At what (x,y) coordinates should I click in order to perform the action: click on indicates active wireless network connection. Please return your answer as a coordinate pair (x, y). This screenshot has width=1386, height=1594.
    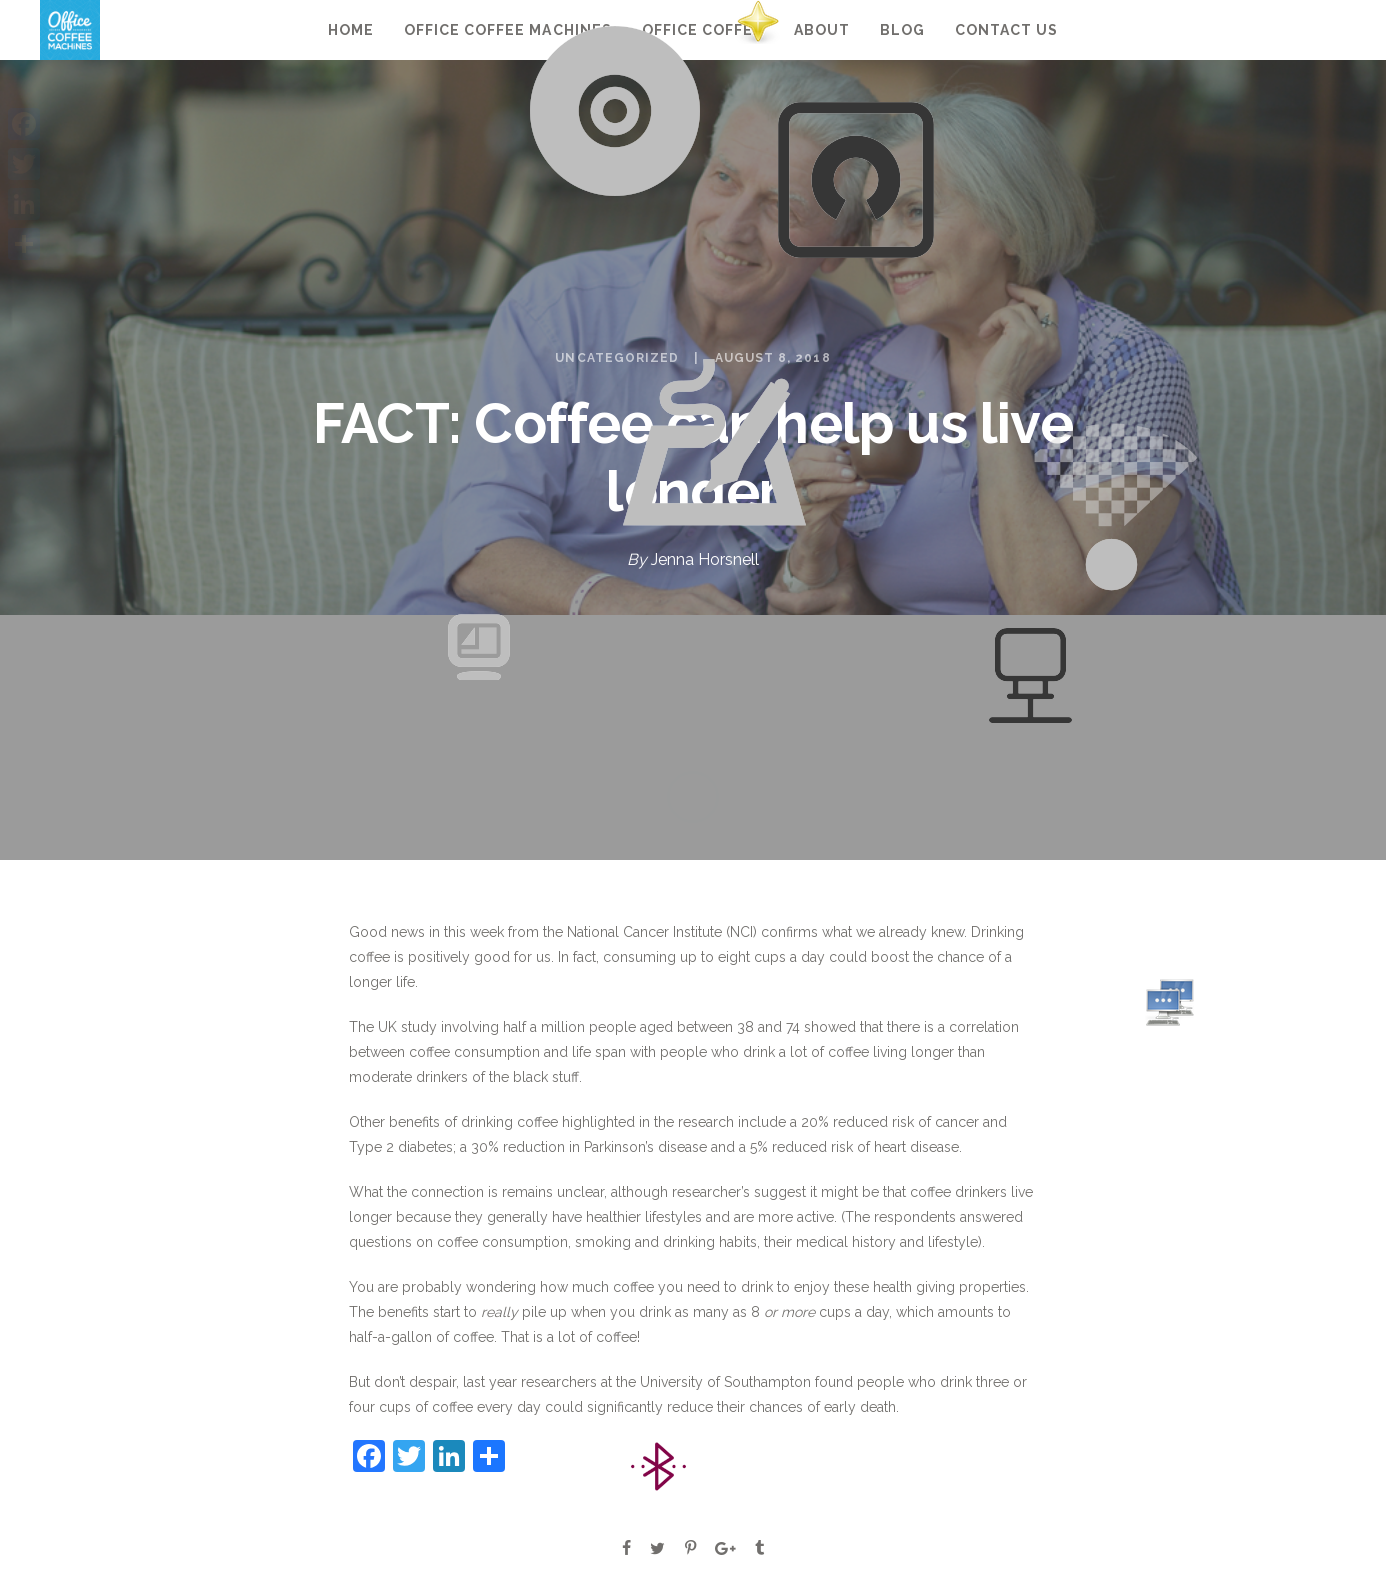
    Looking at the image, I should click on (1111, 500).